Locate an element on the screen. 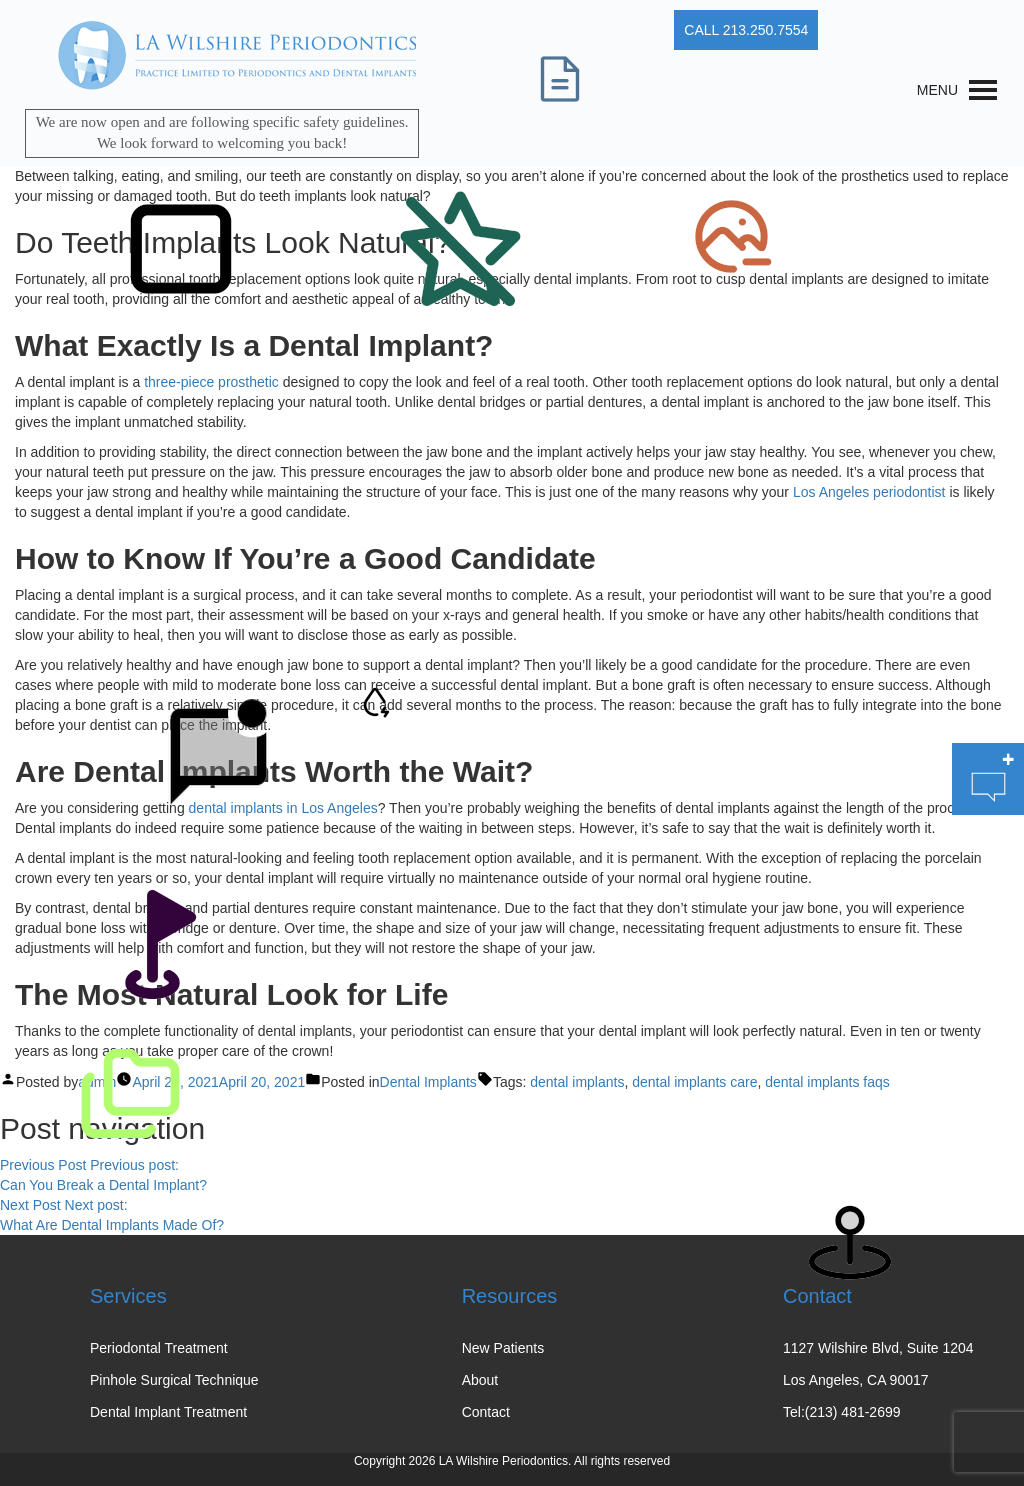 Image resolution: width=1024 pixels, height=1486 pixels. view all folders is located at coordinates (130, 1093).